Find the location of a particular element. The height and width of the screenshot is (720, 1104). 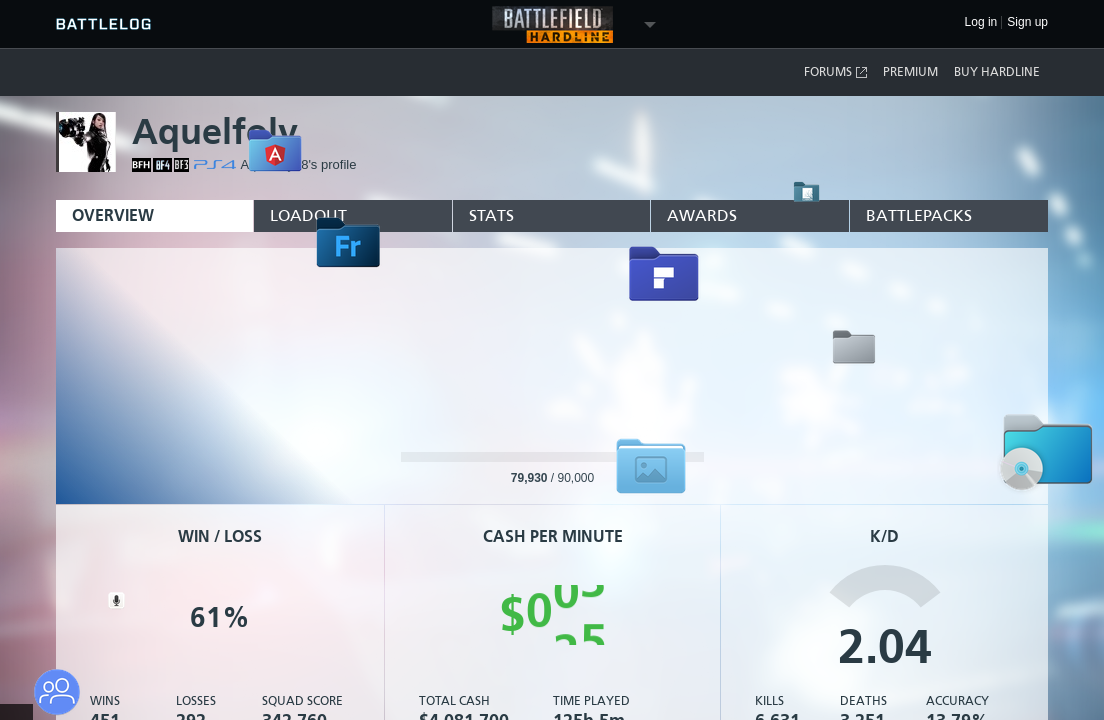

access microphone settings is located at coordinates (116, 600).